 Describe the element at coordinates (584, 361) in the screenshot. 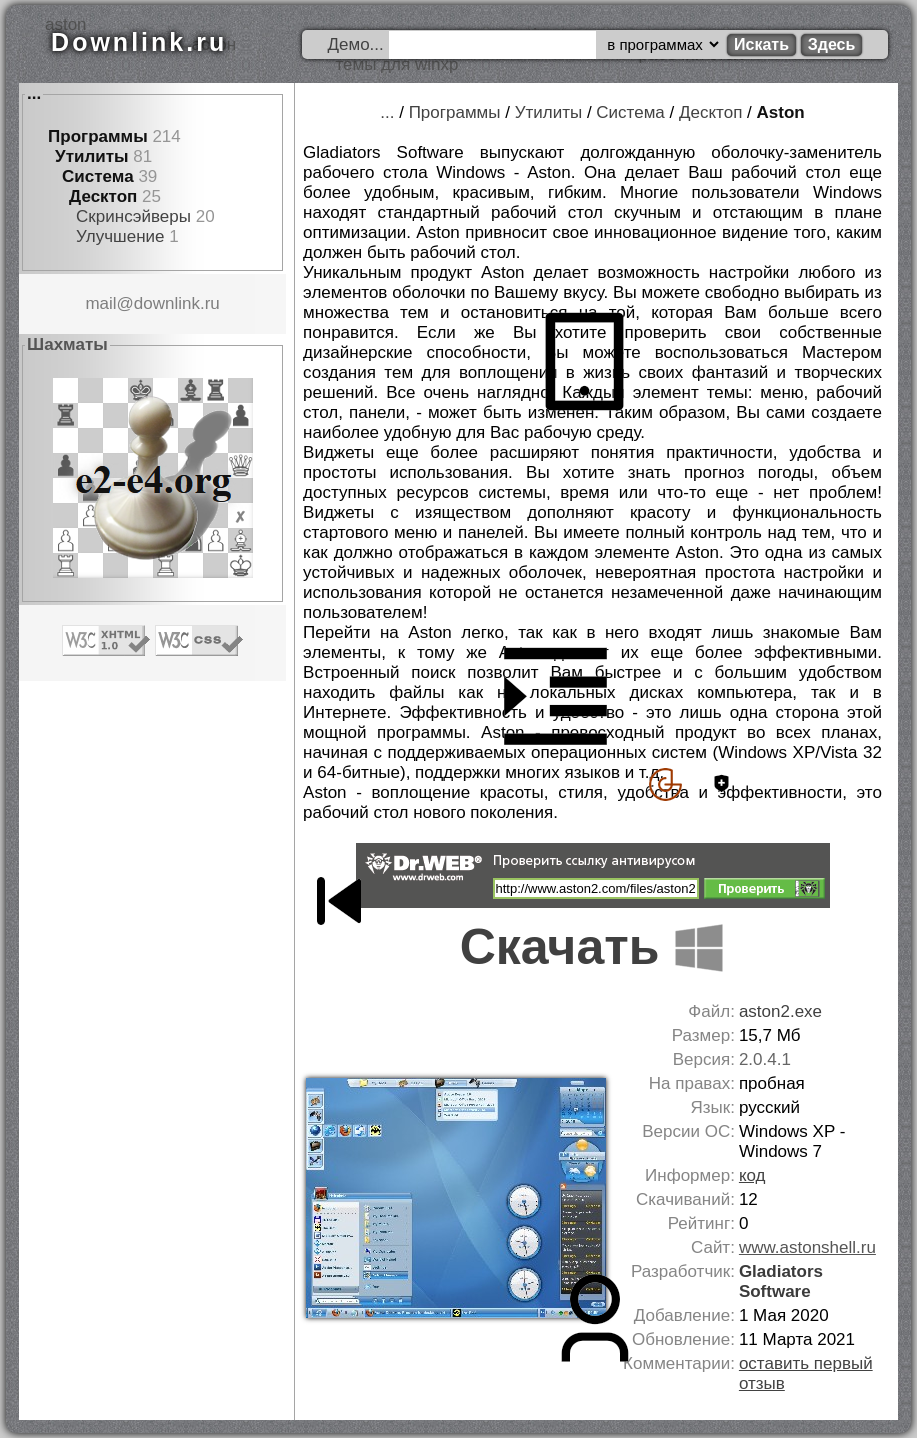

I see `switch to tablet view` at that location.